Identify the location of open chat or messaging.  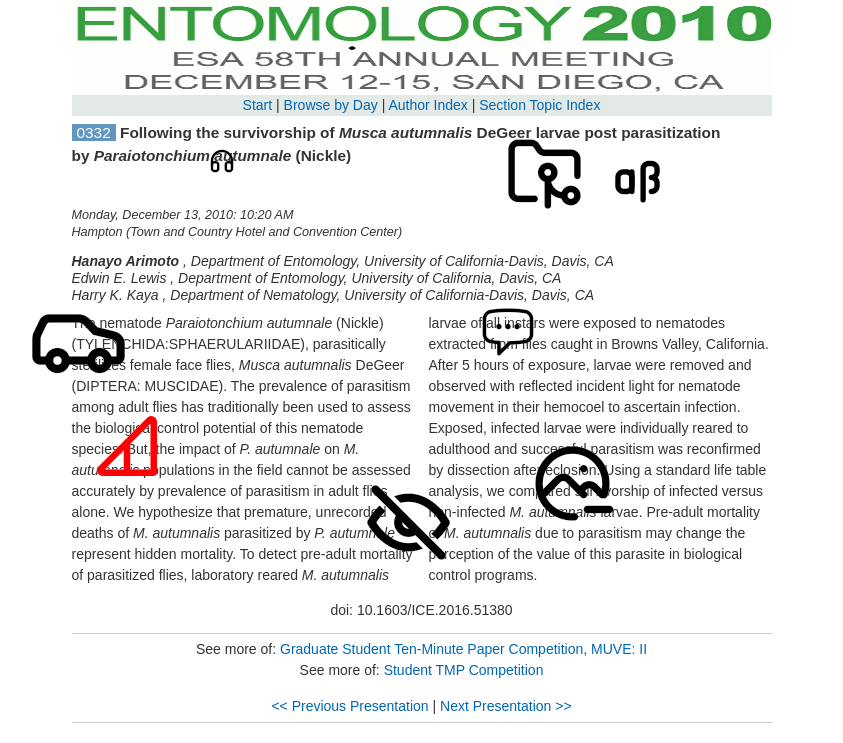
(508, 332).